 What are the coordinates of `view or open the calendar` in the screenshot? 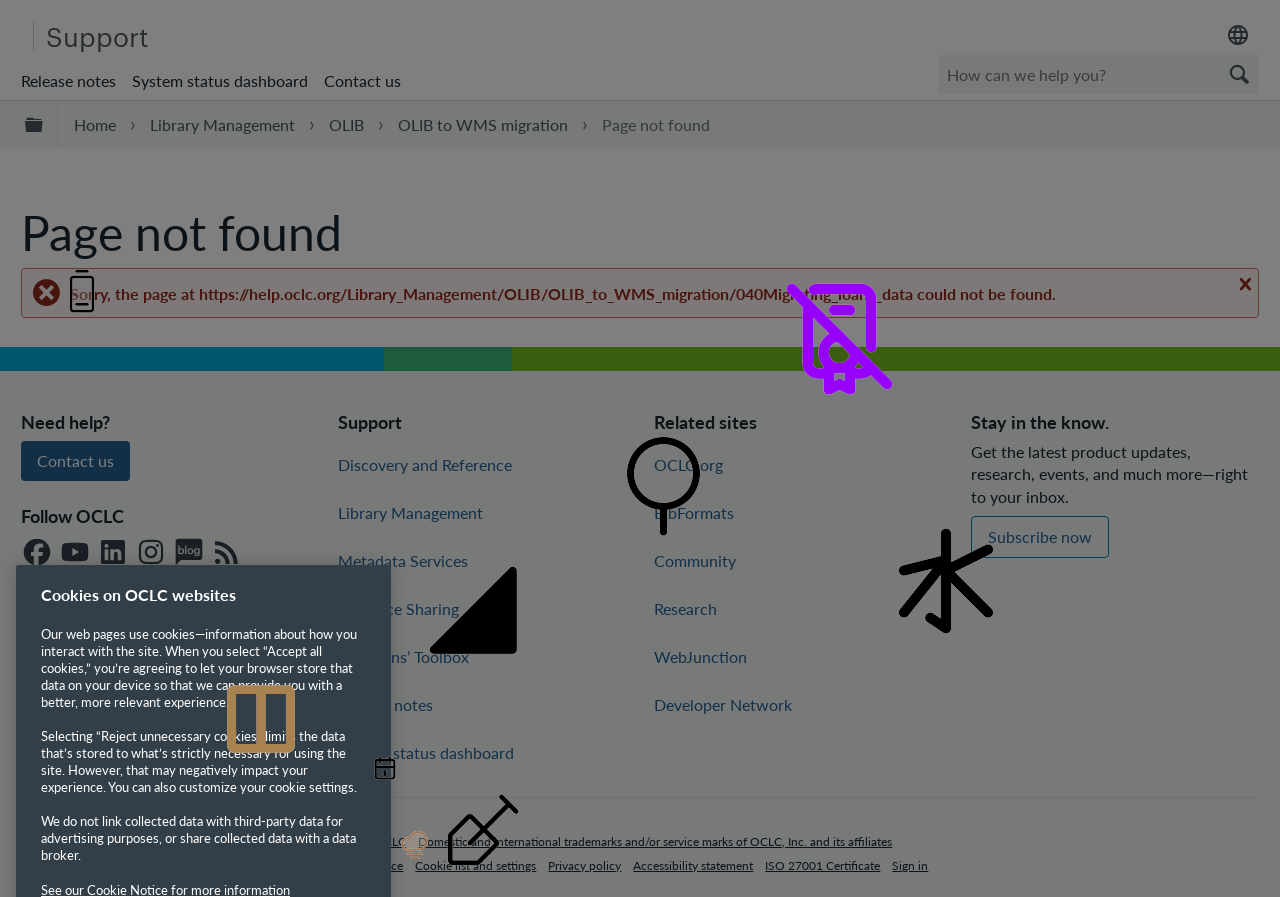 It's located at (385, 768).